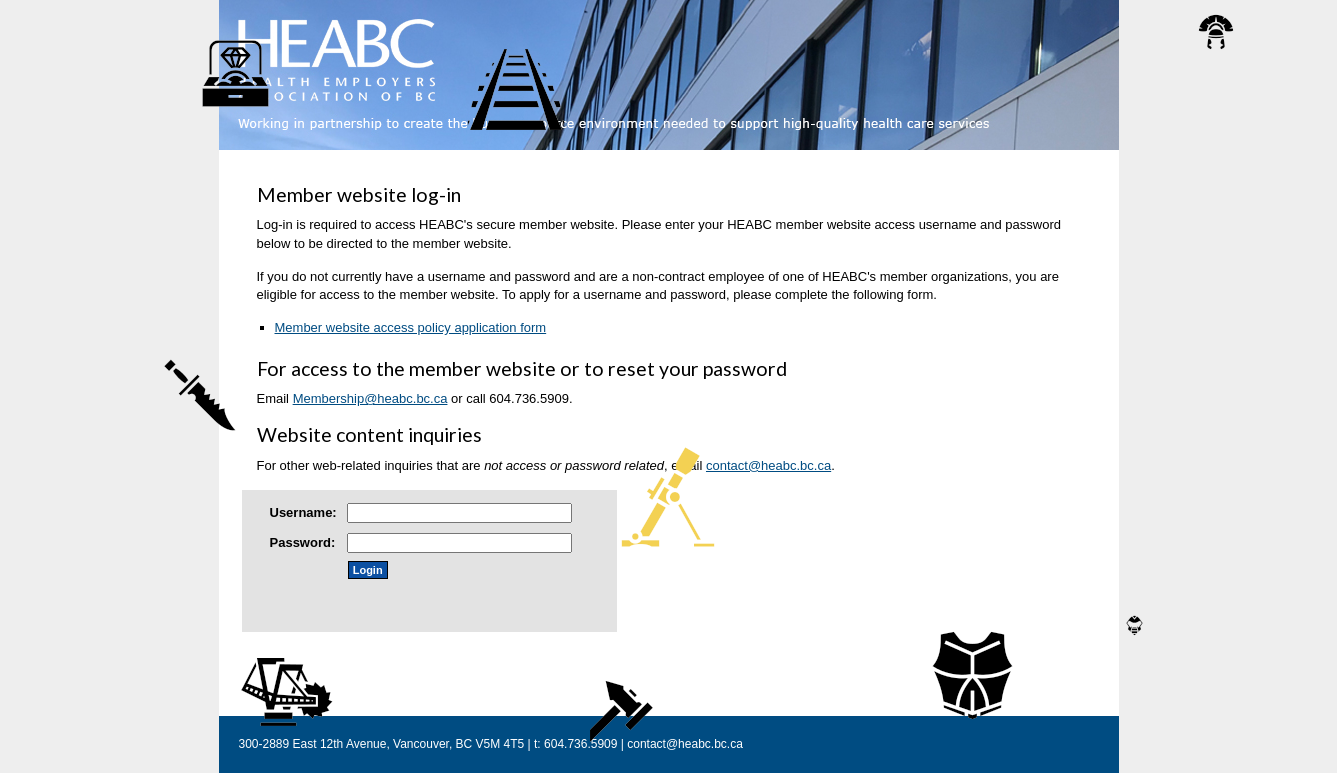 This screenshot has height=773, width=1337. I want to click on view jewelry or engagement ring item, so click(235, 73).